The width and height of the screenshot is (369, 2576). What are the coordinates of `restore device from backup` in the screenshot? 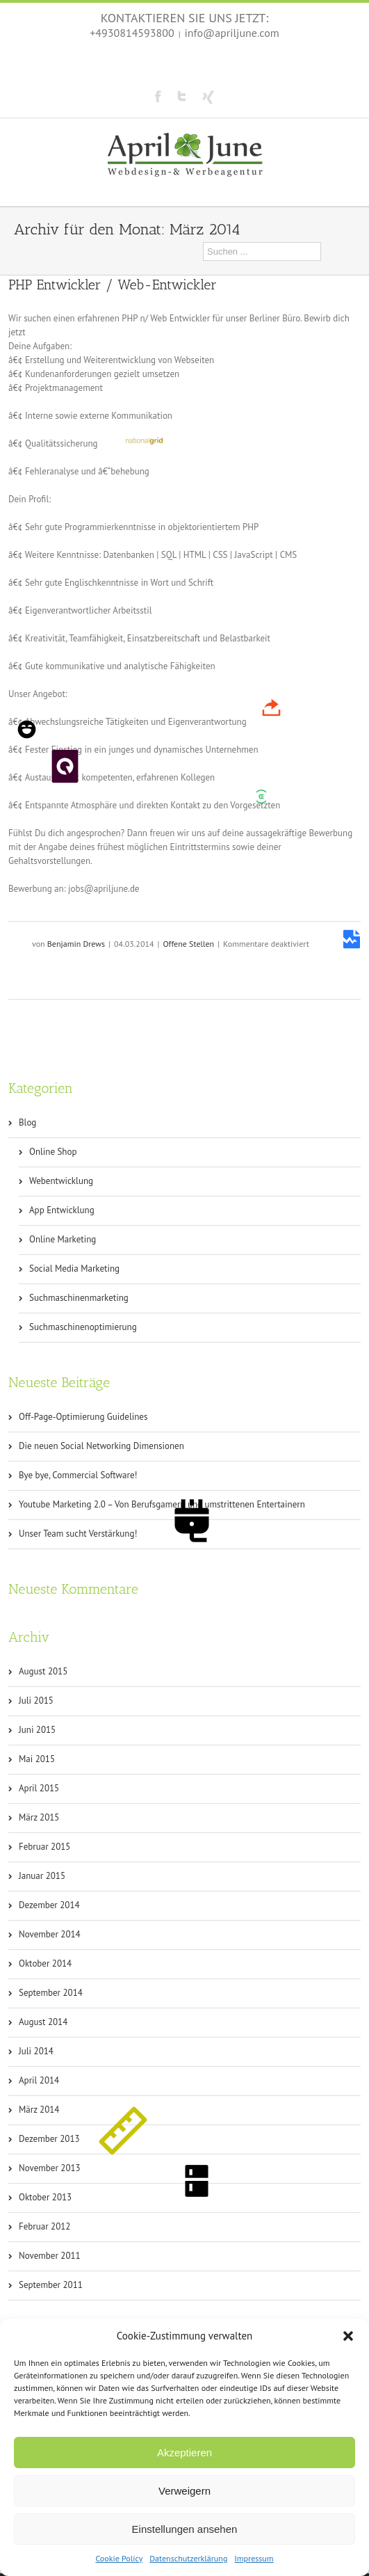 It's located at (65, 766).